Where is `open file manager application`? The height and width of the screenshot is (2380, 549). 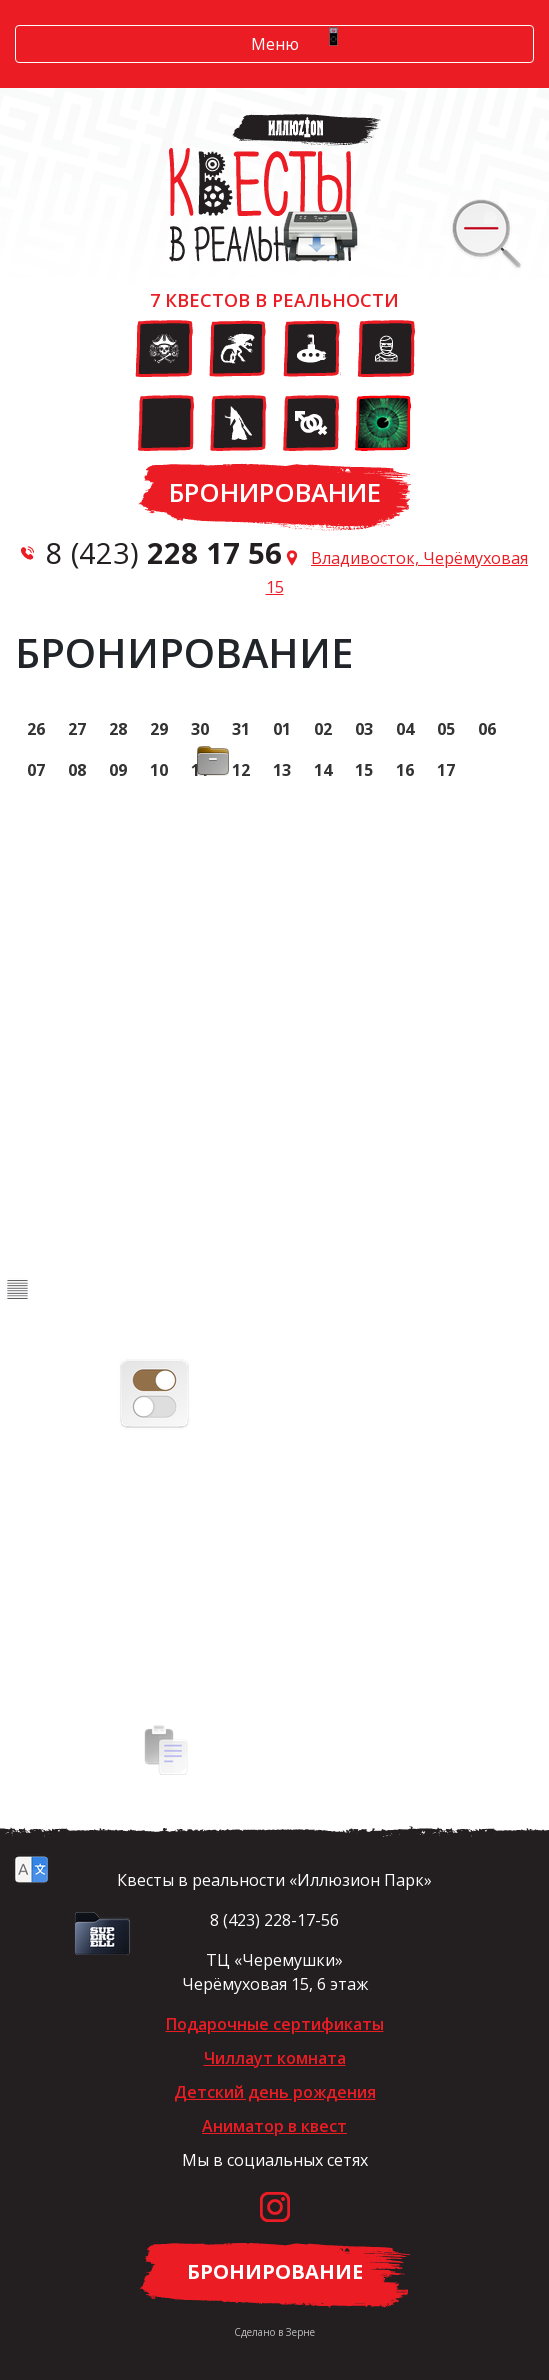
open file manager application is located at coordinates (213, 760).